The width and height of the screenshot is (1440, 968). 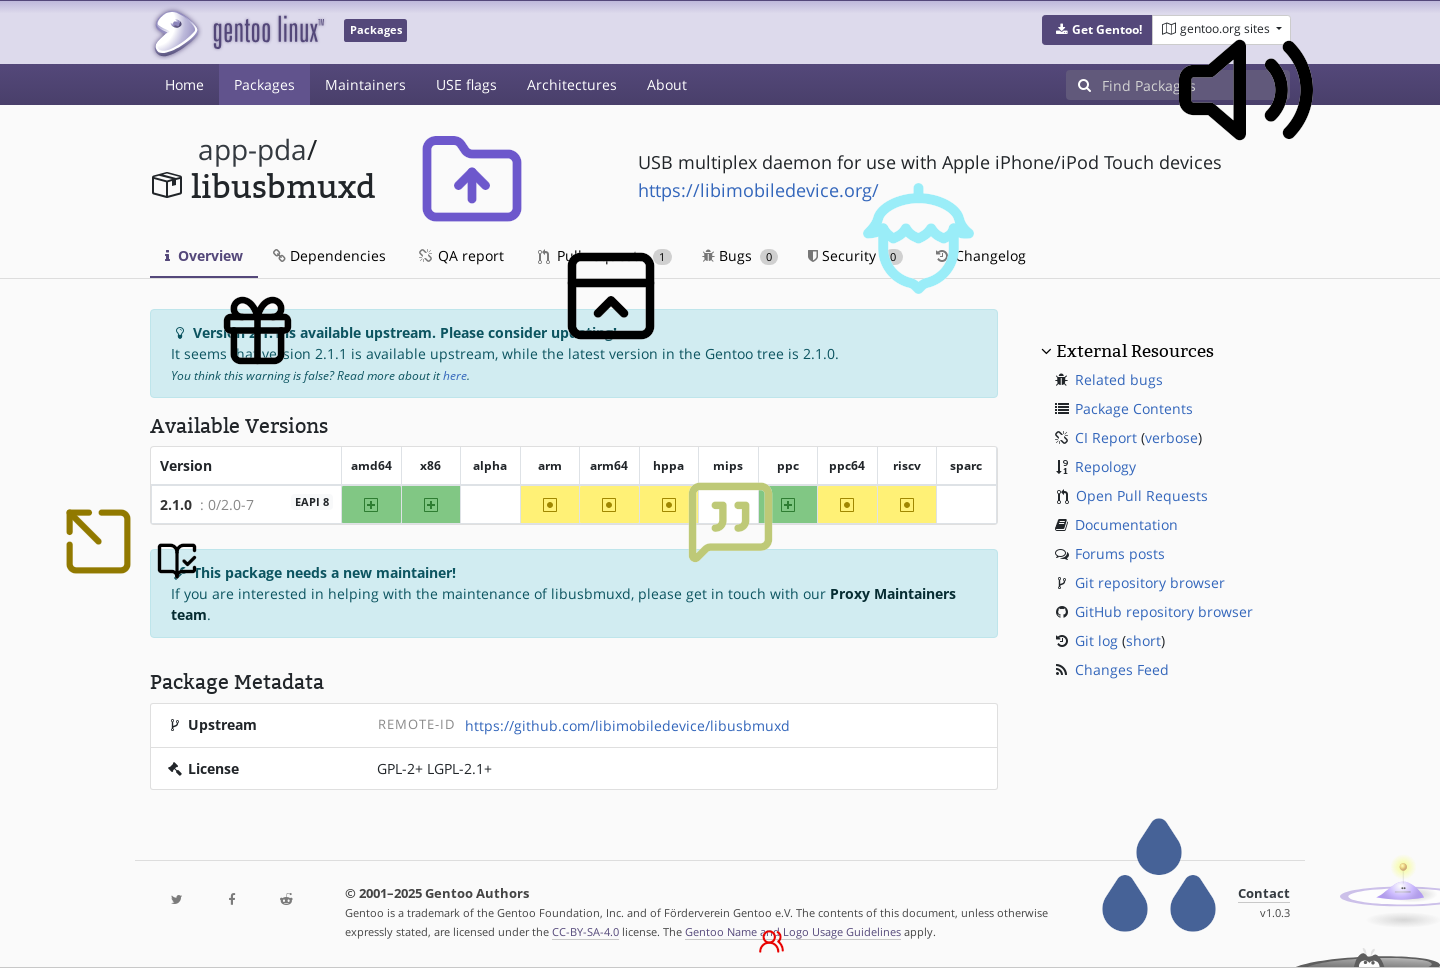 What do you see at coordinates (257, 330) in the screenshot?
I see `view or redeem a gift` at bounding box center [257, 330].